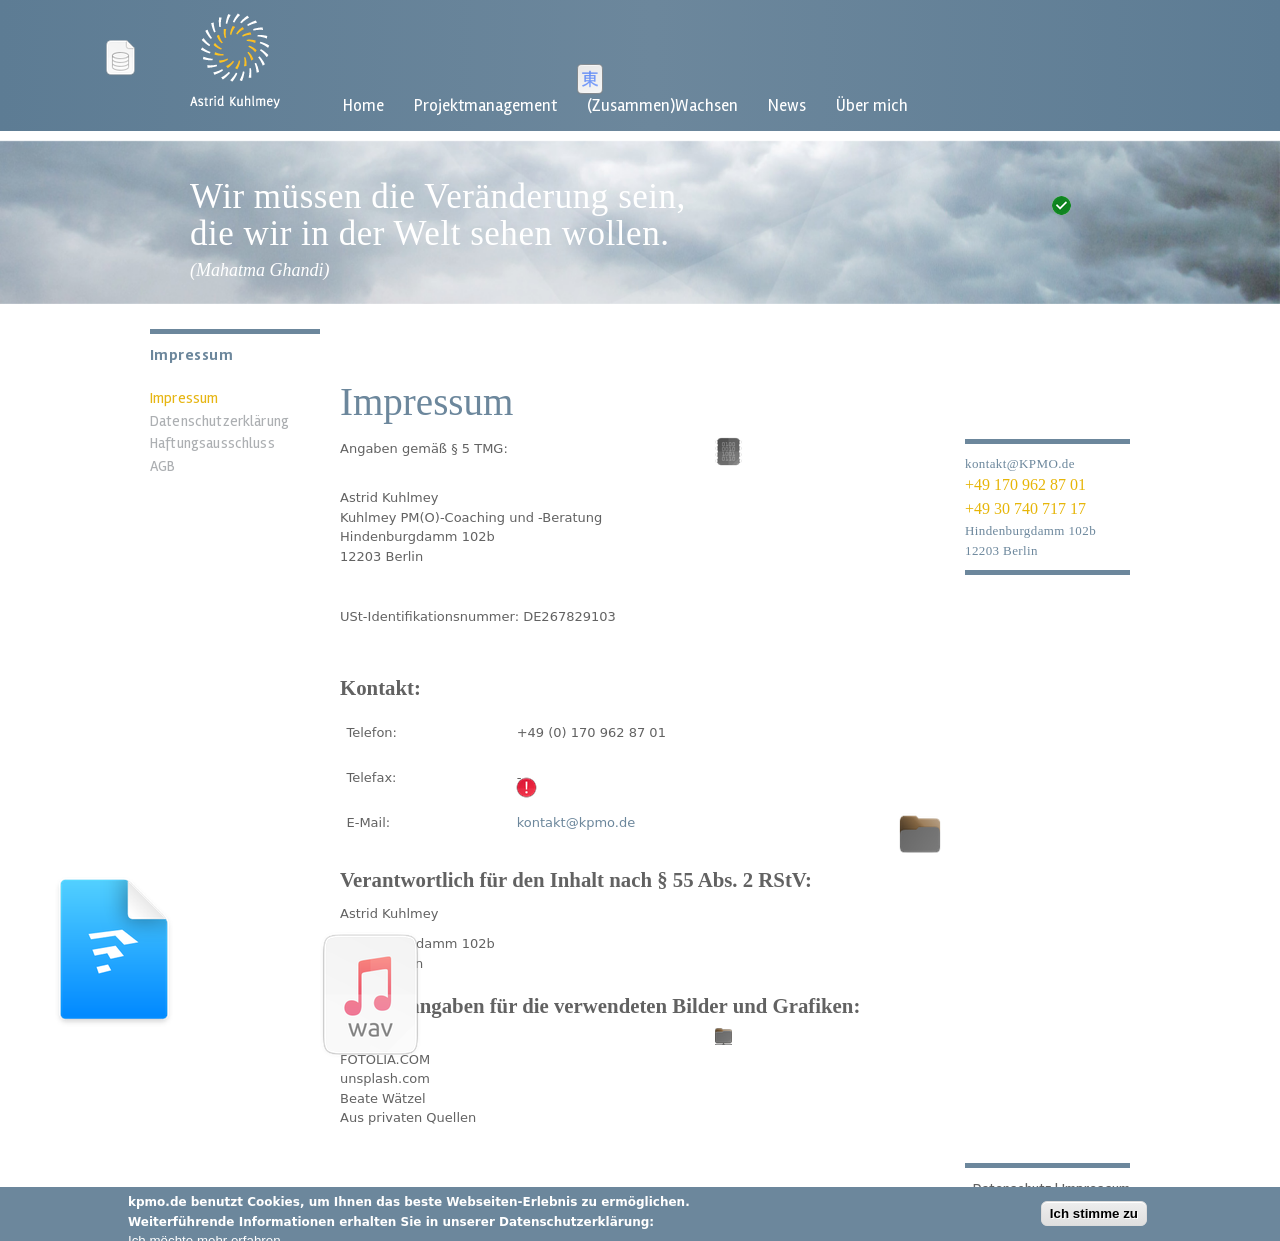  I want to click on open a SQL database file, so click(120, 57).